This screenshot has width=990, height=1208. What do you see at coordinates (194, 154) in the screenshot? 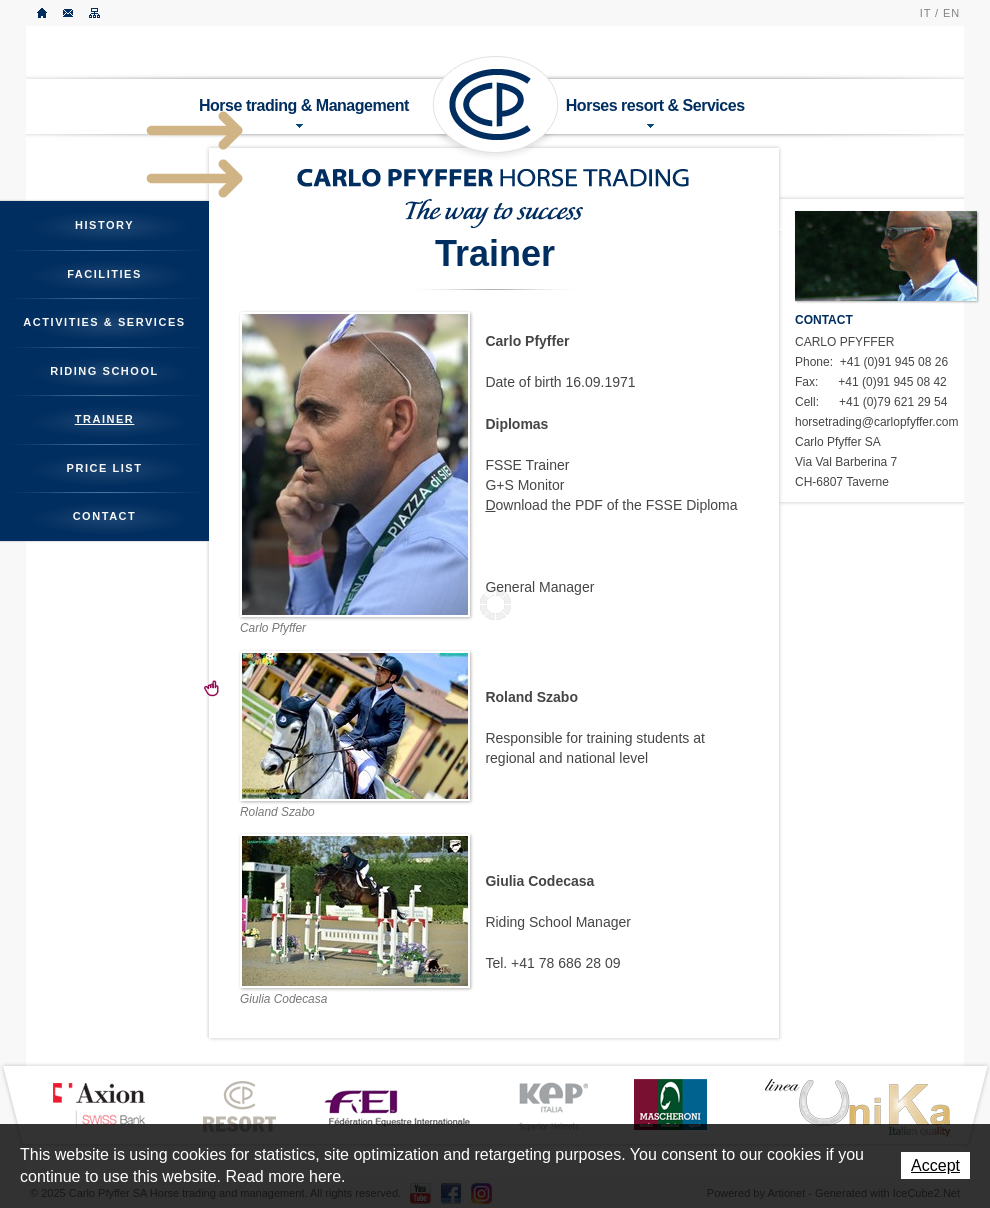
I see `move items to the right` at bounding box center [194, 154].